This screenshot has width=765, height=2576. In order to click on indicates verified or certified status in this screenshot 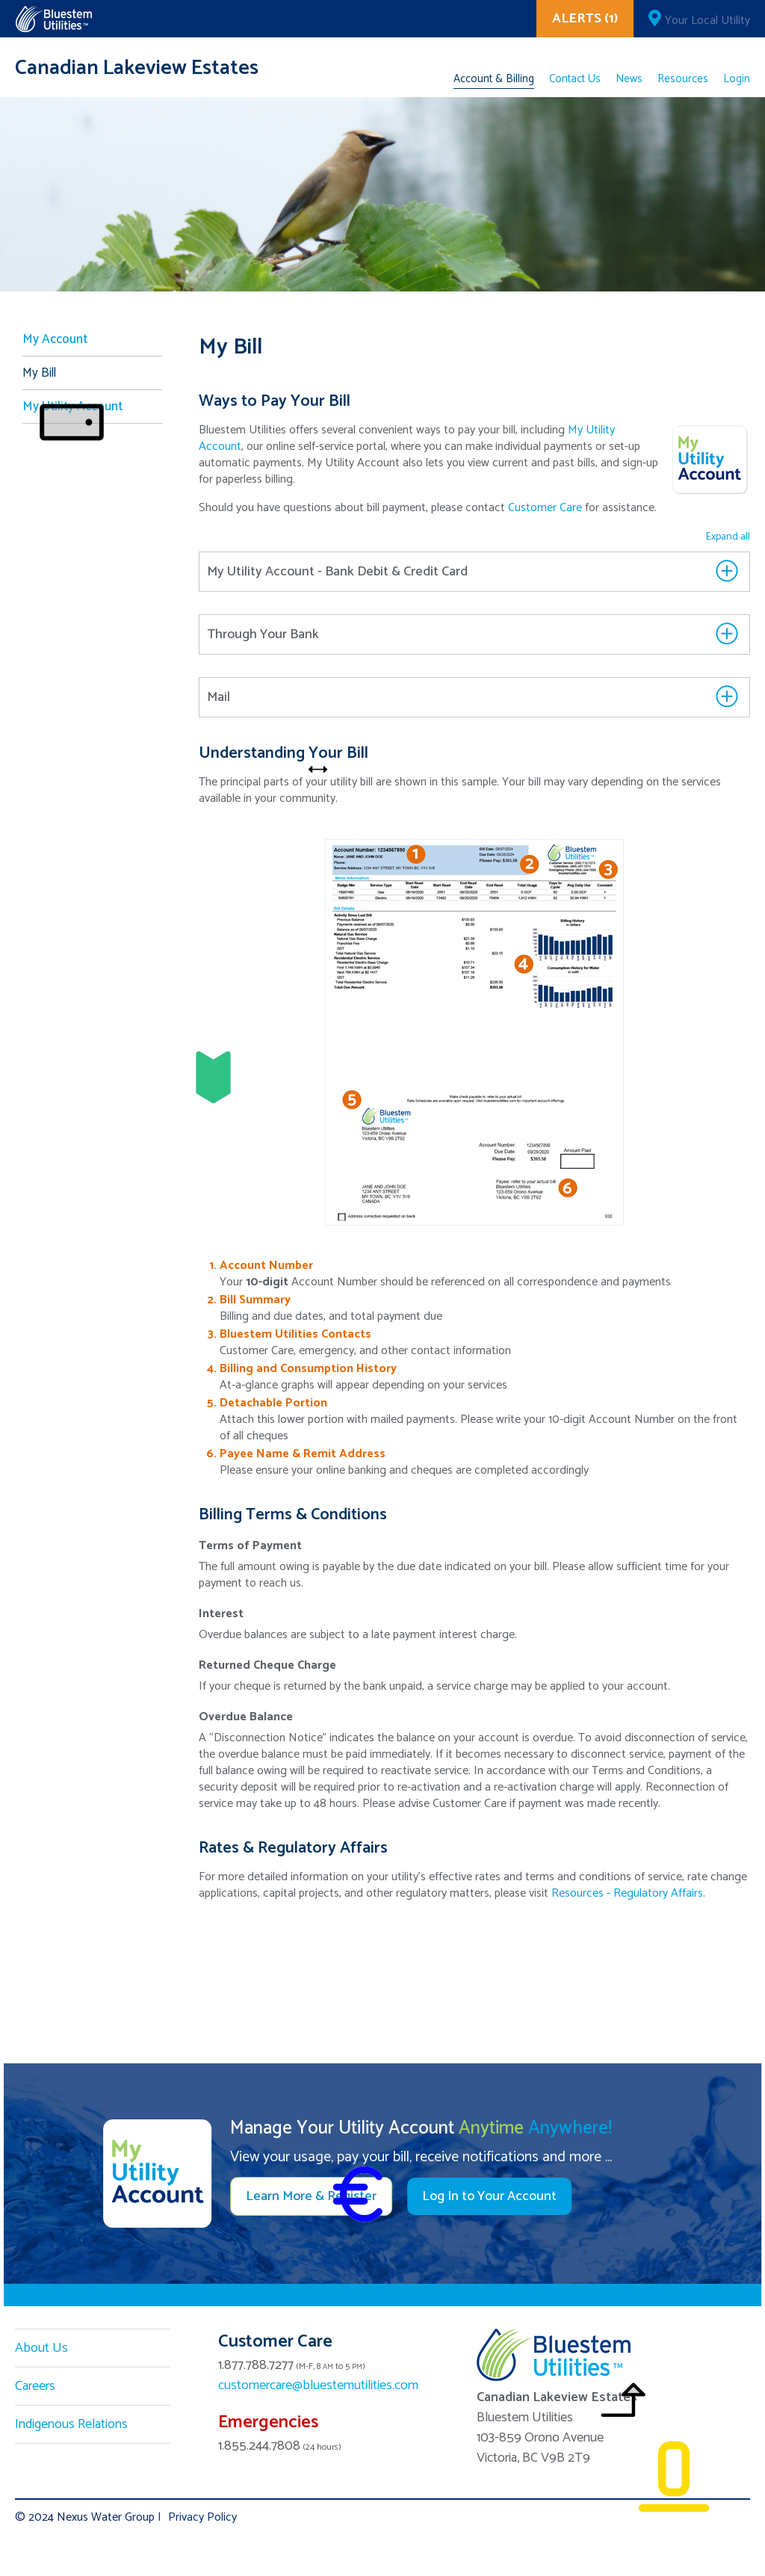, I will do `click(213, 1077)`.